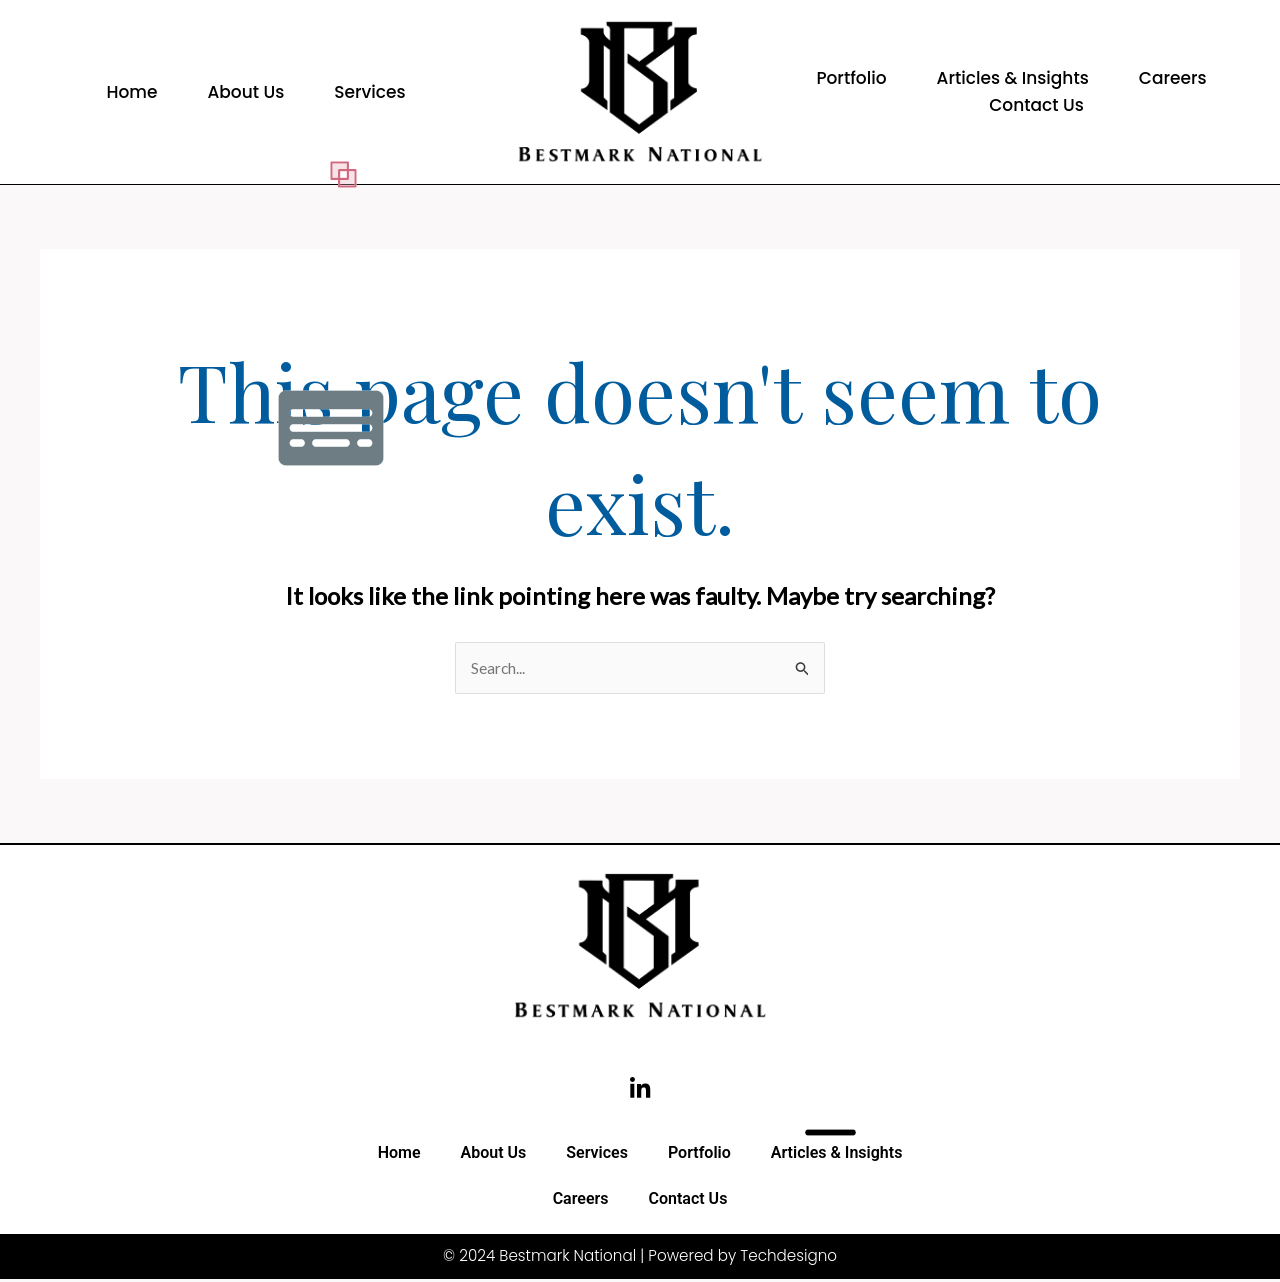 This screenshot has height=1282, width=1280. What do you see at coordinates (830, 1132) in the screenshot?
I see `remove an item from a list or cart` at bounding box center [830, 1132].